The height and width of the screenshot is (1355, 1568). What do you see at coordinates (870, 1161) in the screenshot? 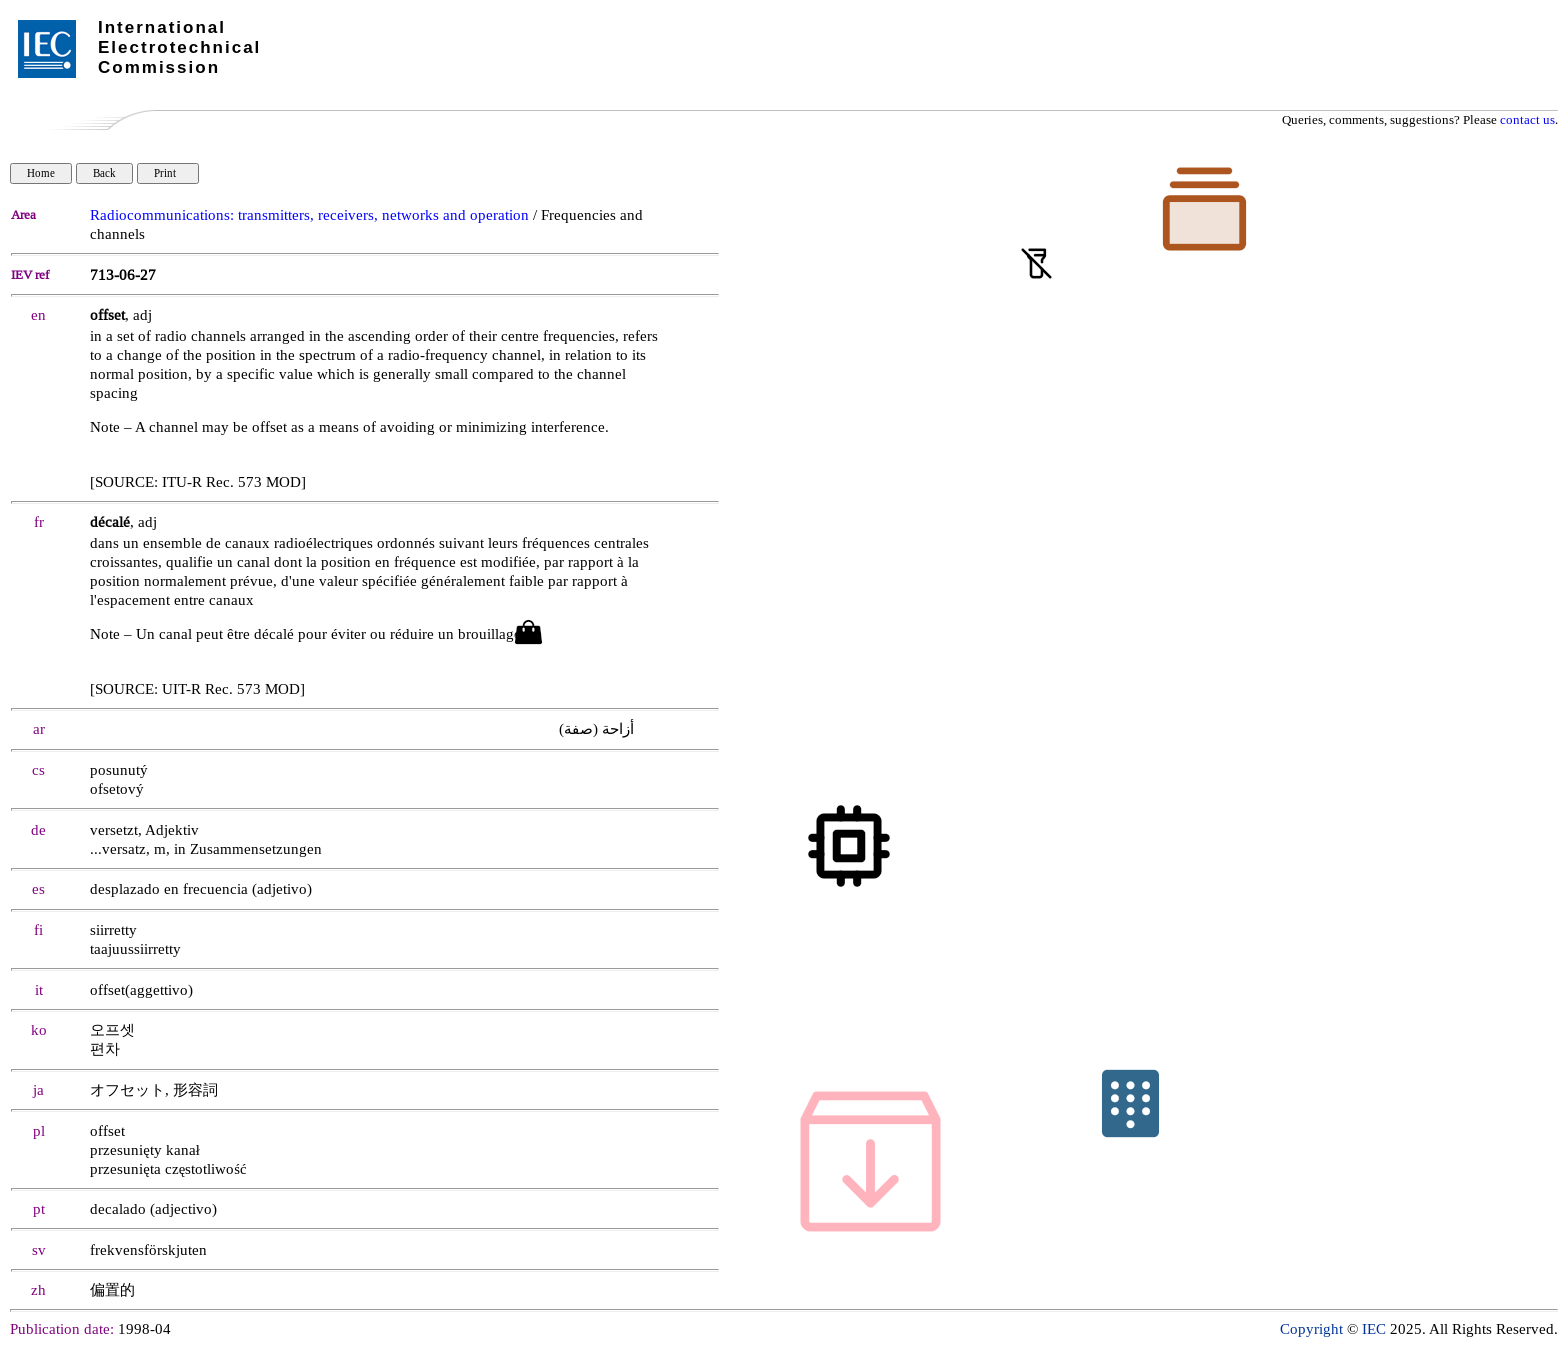
I see `download to storage or archive` at bounding box center [870, 1161].